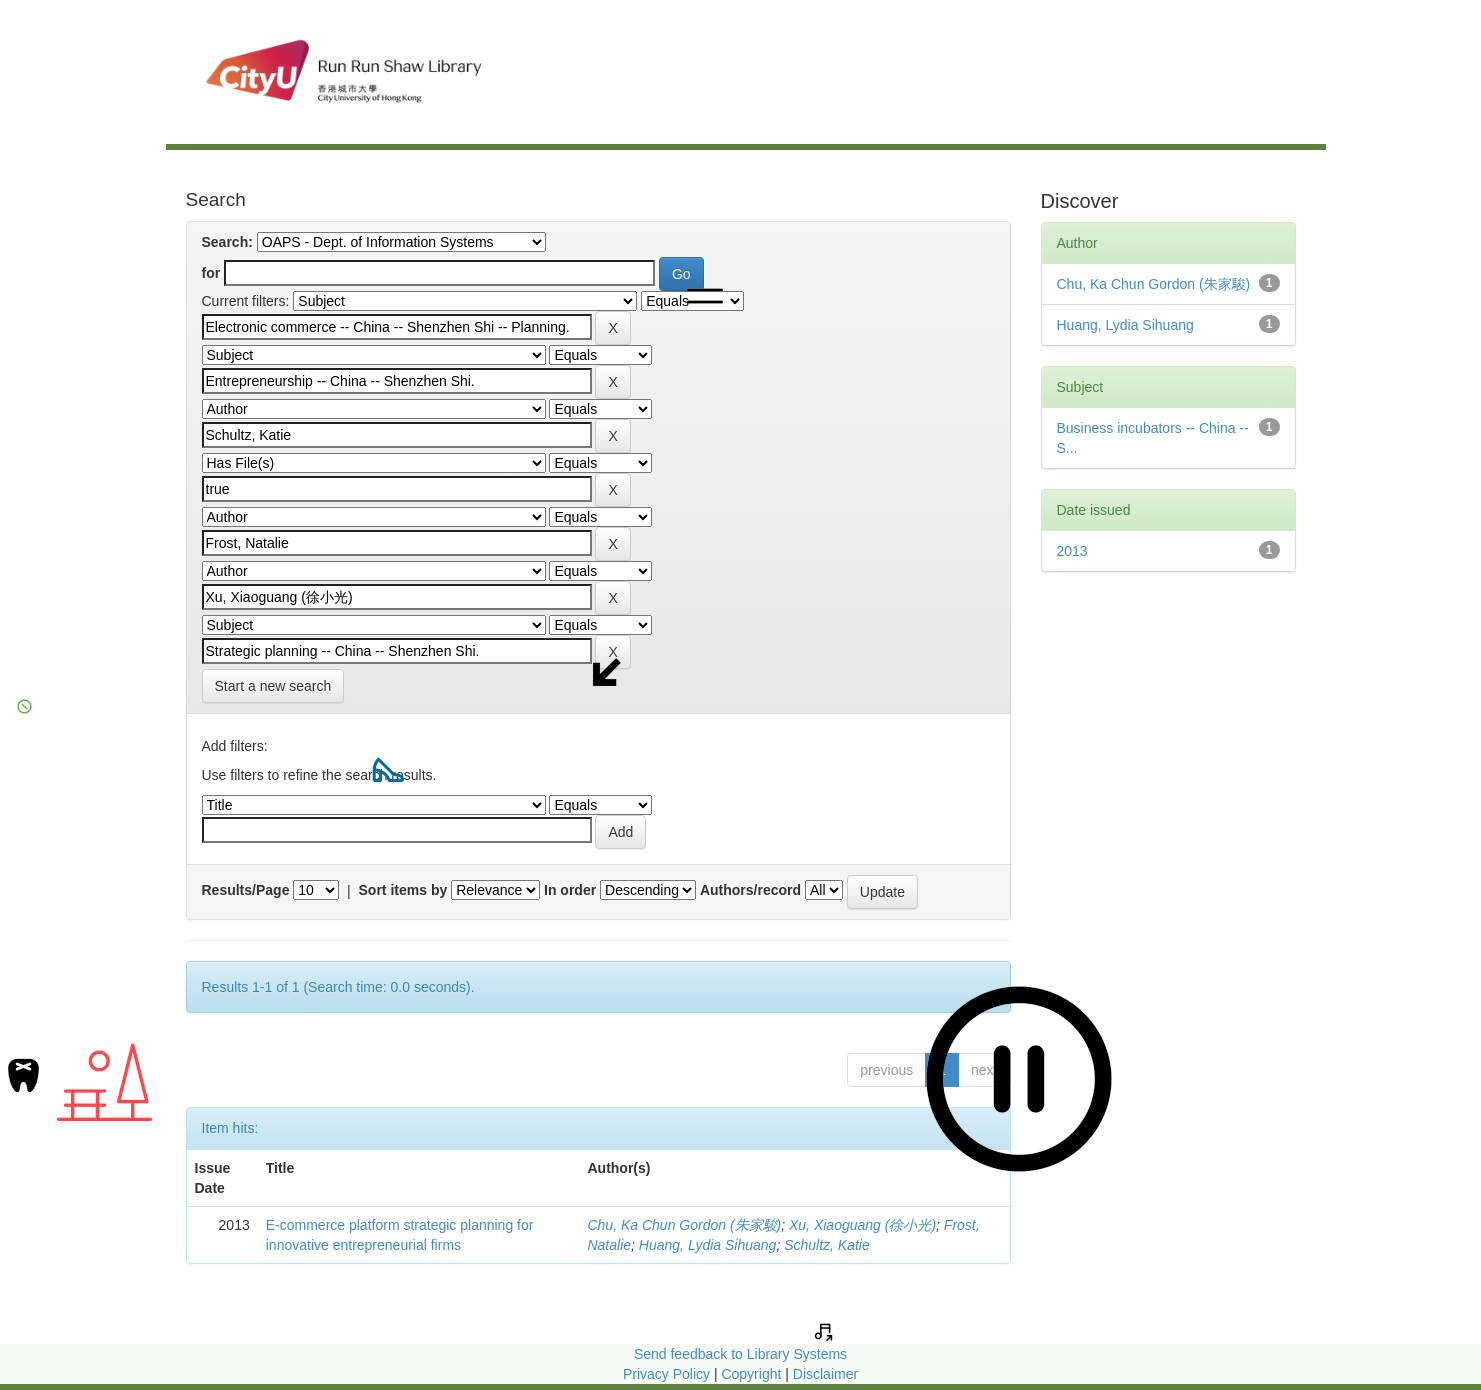 This screenshot has width=1481, height=1390. Describe the element at coordinates (23, 1075) in the screenshot. I see `access dental health information` at that location.